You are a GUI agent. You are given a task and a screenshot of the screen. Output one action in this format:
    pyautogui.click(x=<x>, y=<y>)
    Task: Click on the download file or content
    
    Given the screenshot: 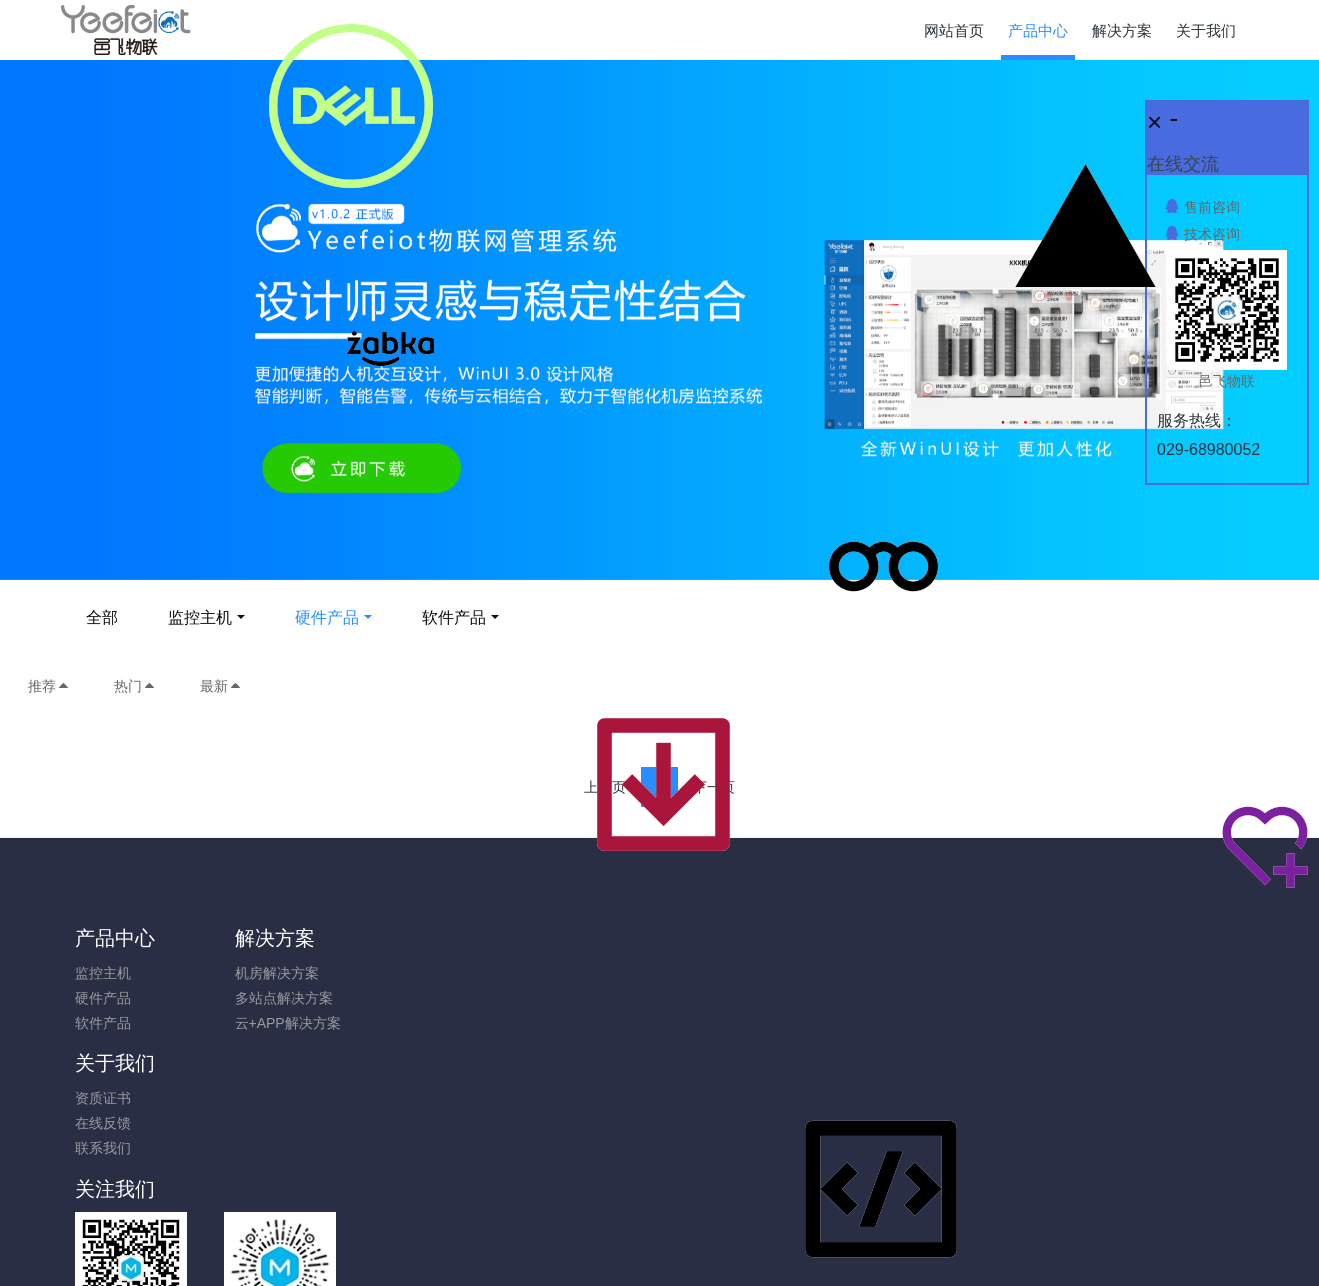 What is the action you would take?
    pyautogui.click(x=663, y=784)
    